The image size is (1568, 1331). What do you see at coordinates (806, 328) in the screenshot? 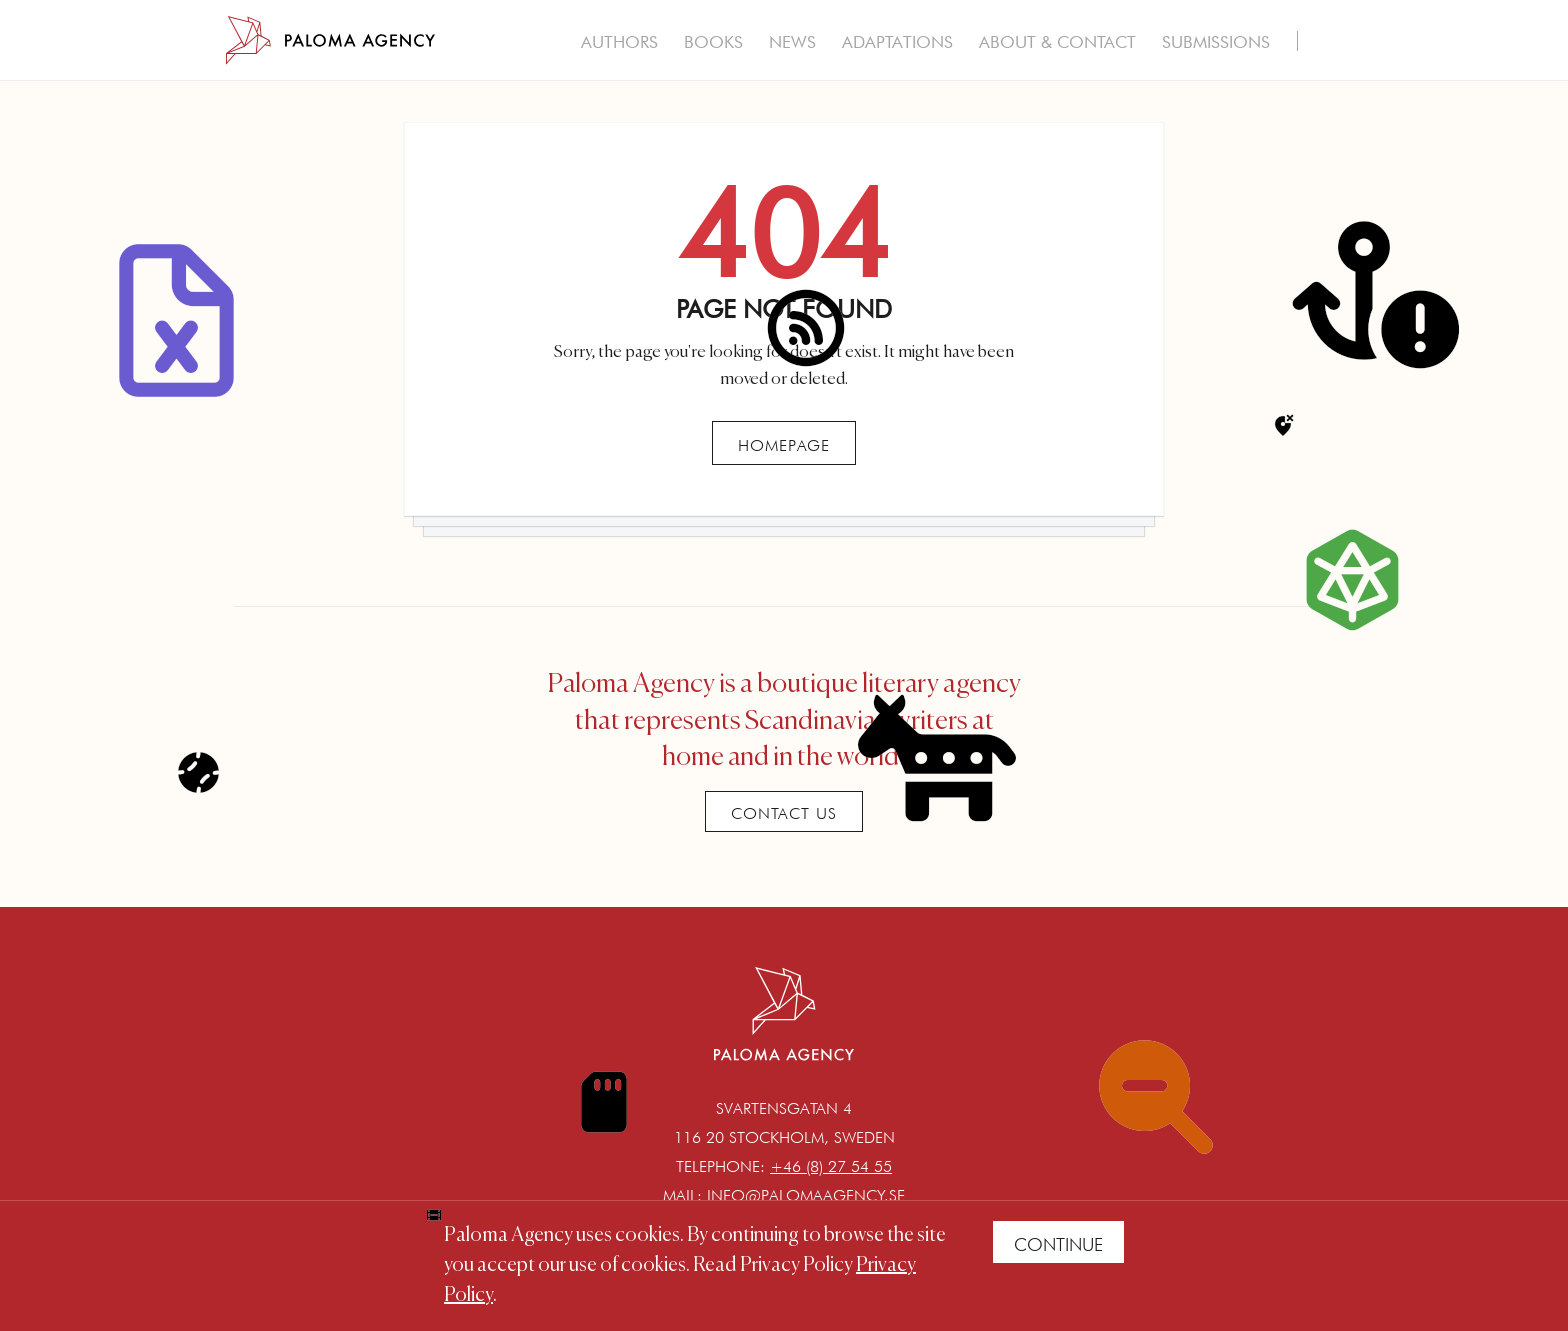
I see `locate your airtag device` at bounding box center [806, 328].